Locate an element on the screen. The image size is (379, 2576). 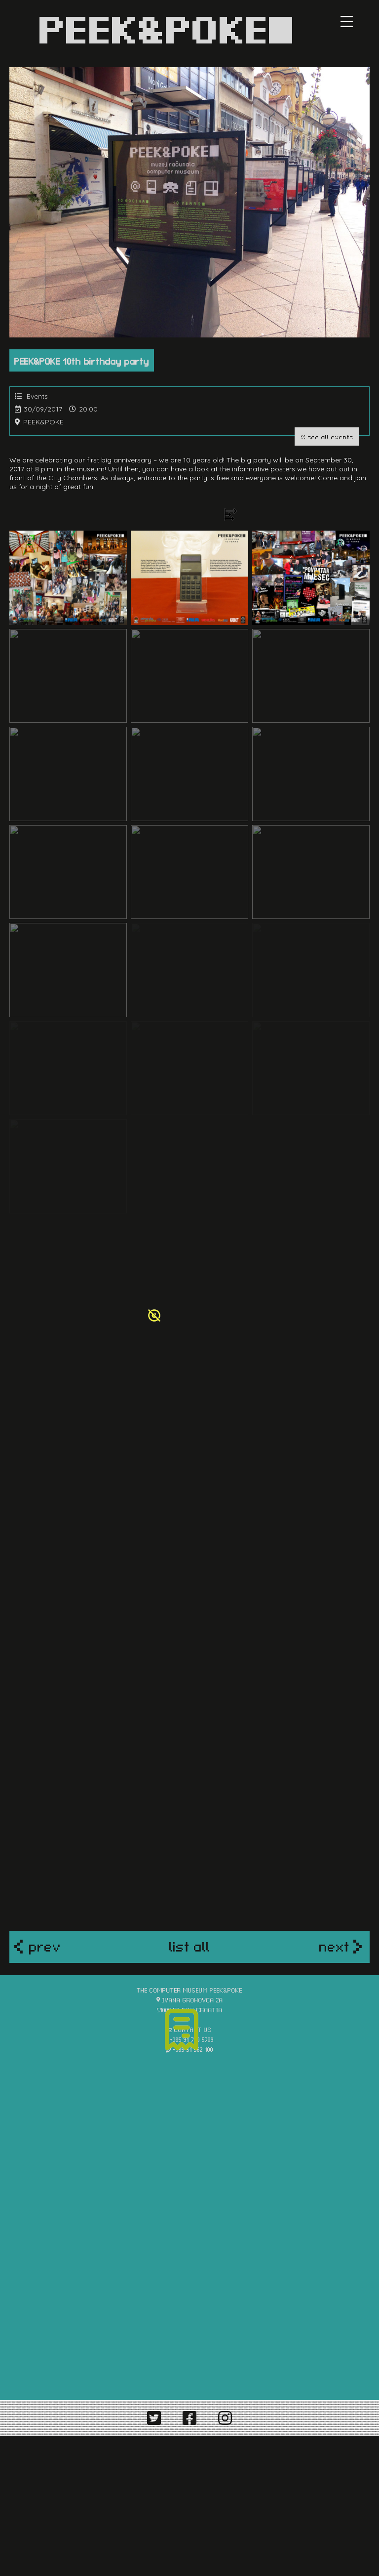
view purchase receipt or transaction history is located at coordinates (182, 2030).